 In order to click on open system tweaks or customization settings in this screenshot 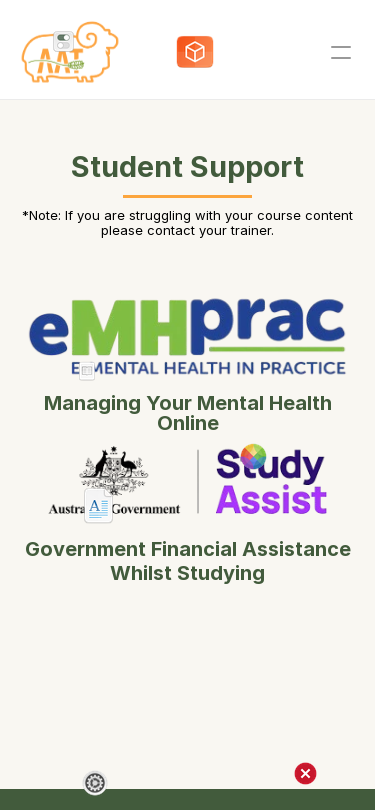, I will do `click(63, 41)`.